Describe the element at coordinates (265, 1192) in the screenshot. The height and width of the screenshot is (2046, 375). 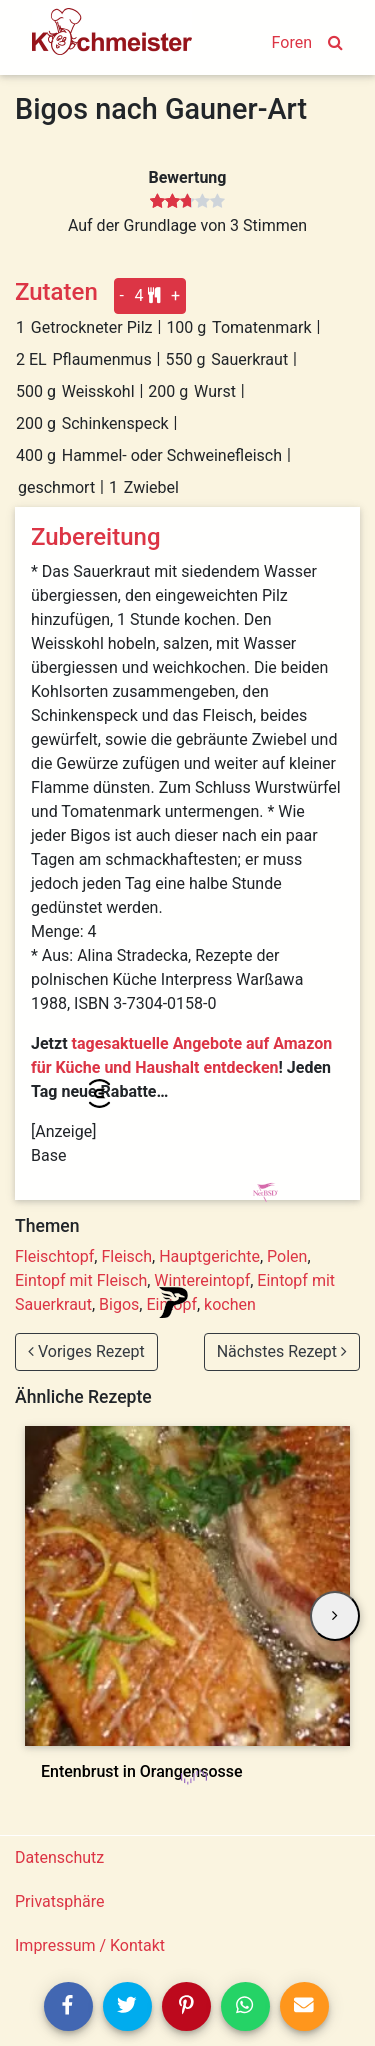
I see `NetBSD operating system logo` at that location.